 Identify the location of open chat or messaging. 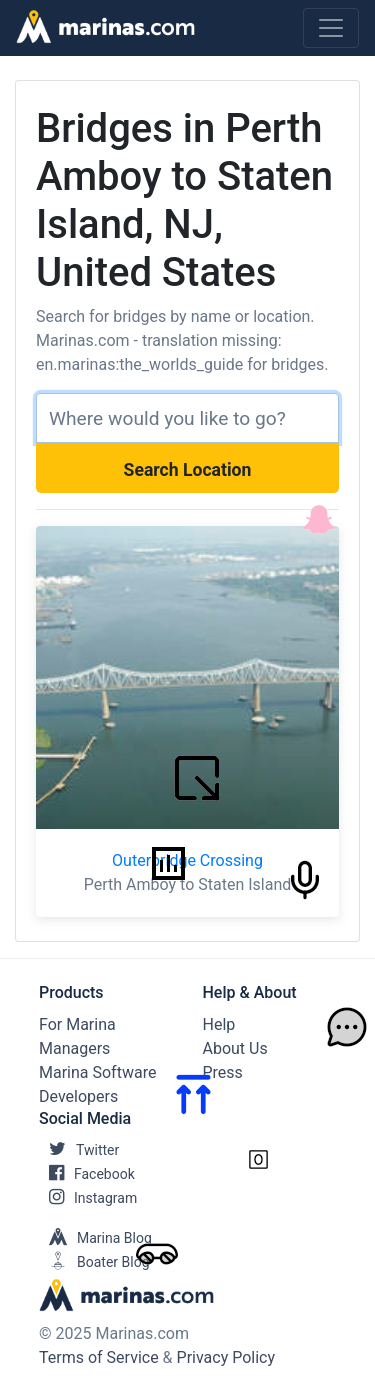
(347, 1027).